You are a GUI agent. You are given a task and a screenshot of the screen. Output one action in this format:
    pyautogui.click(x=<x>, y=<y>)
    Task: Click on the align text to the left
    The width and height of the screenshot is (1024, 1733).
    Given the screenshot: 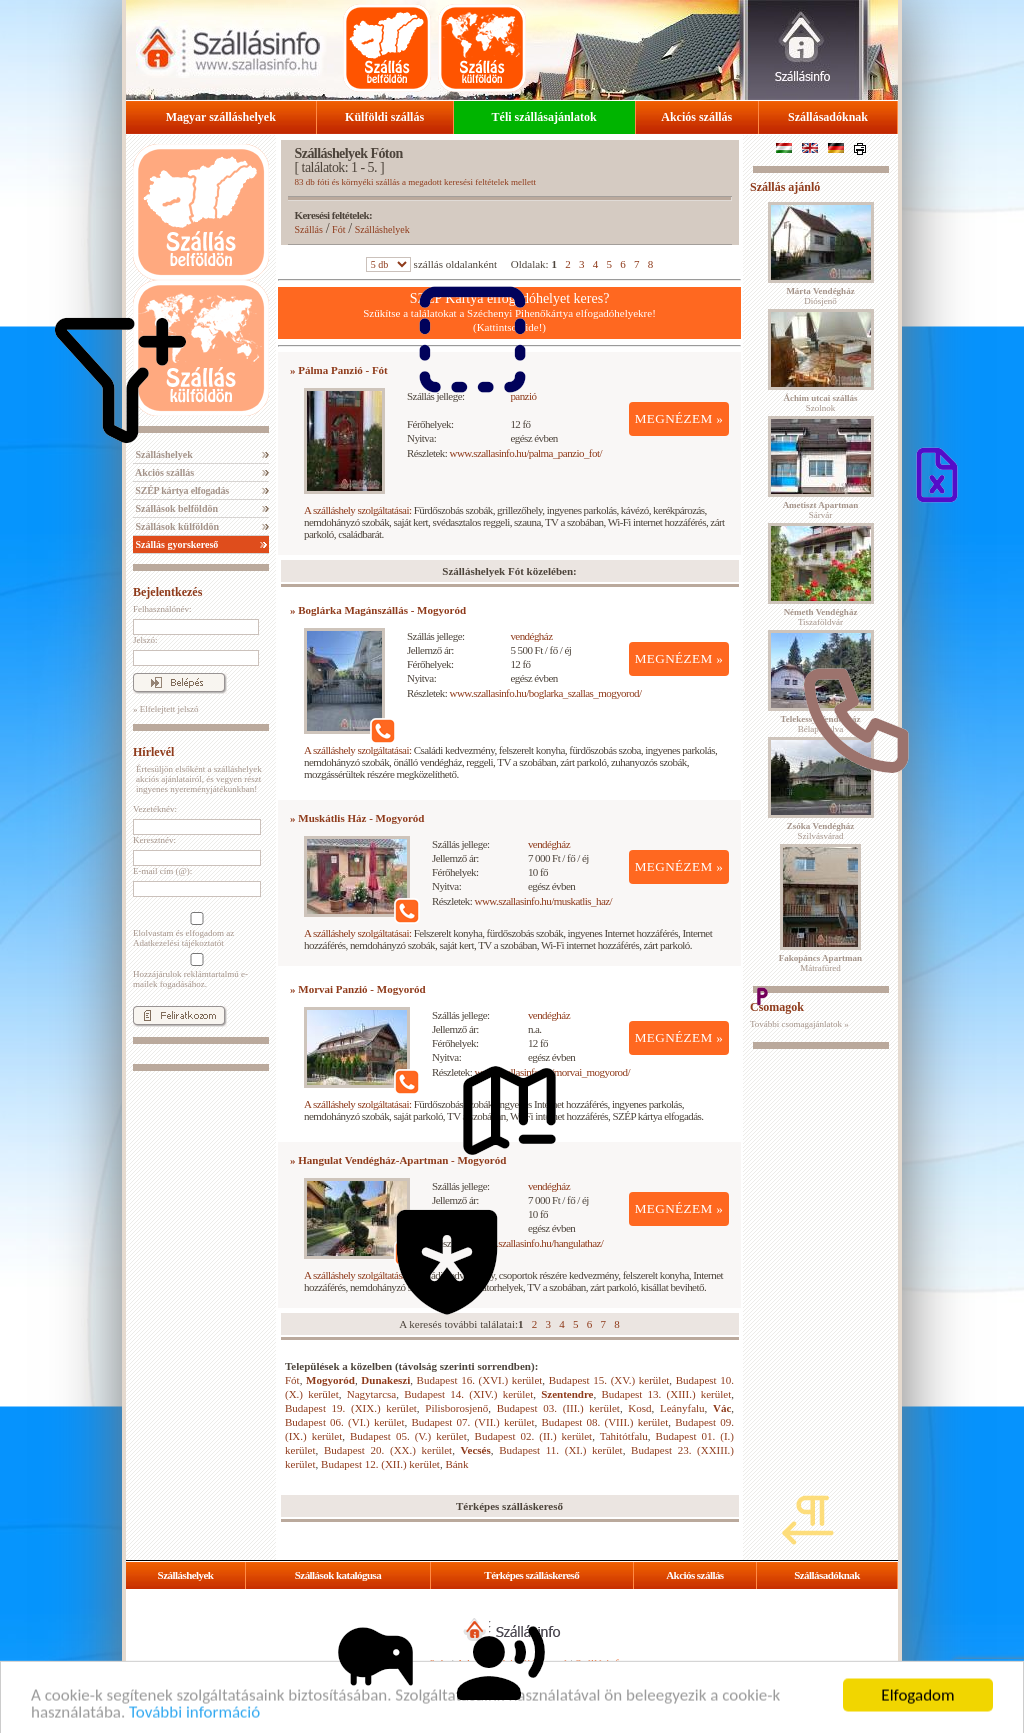 What is the action you would take?
    pyautogui.click(x=808, y=1519)
    